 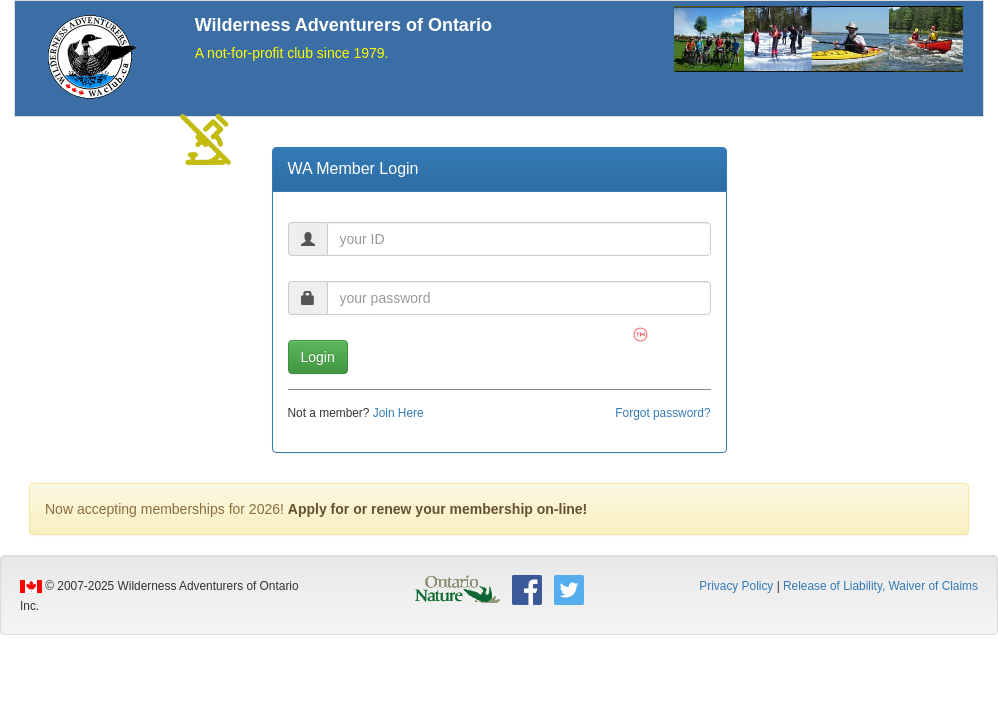 I want to click on indicates trademarked content or brand, so click(x=640, y=334).